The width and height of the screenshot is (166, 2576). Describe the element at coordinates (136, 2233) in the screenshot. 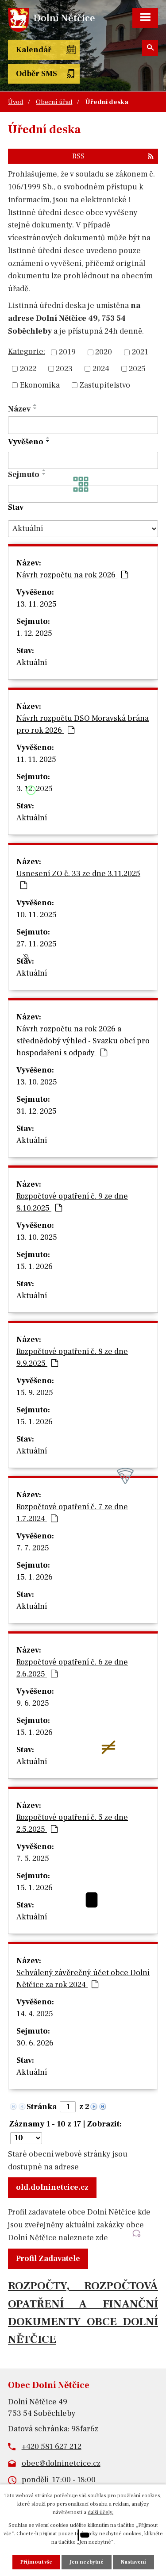

I see `pin a conversation to a location` at that location.